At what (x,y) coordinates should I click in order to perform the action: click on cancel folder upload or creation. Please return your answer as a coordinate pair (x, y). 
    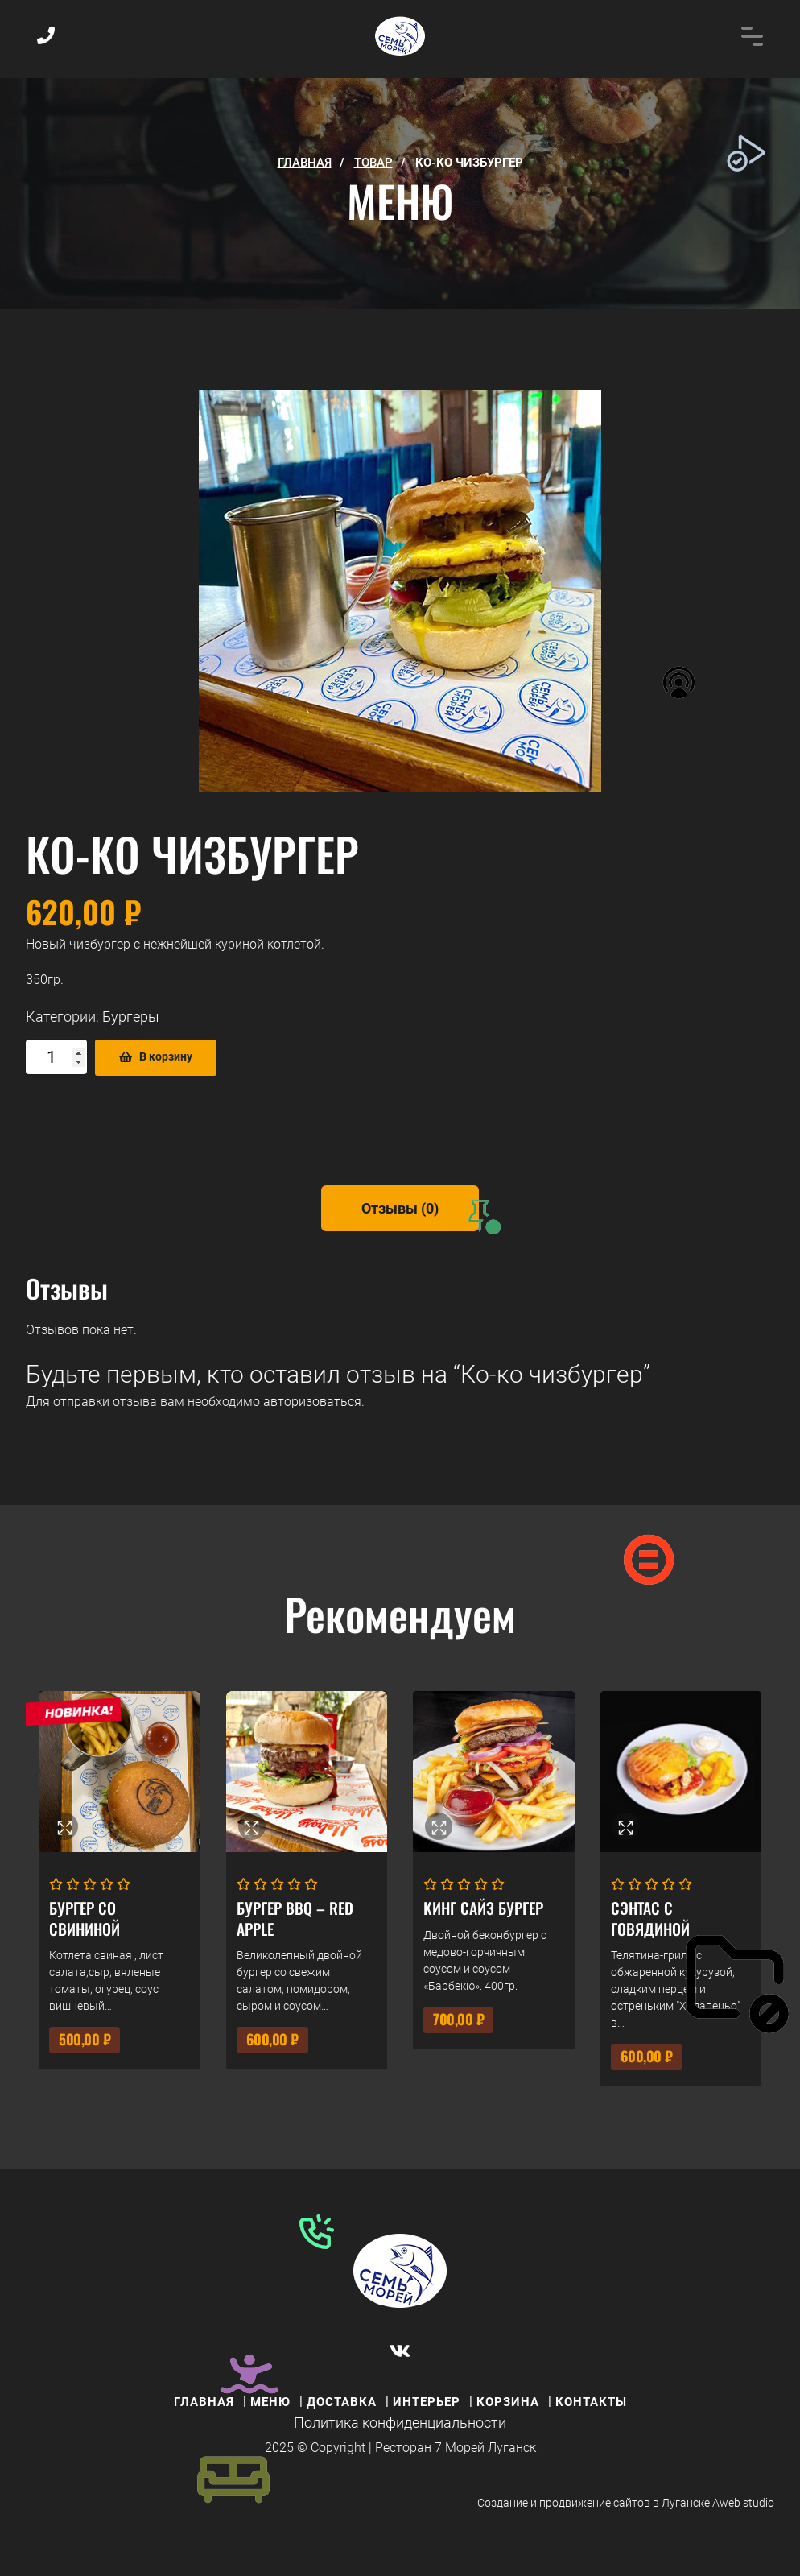
    Looking at the image, I should click on (735, 1979).